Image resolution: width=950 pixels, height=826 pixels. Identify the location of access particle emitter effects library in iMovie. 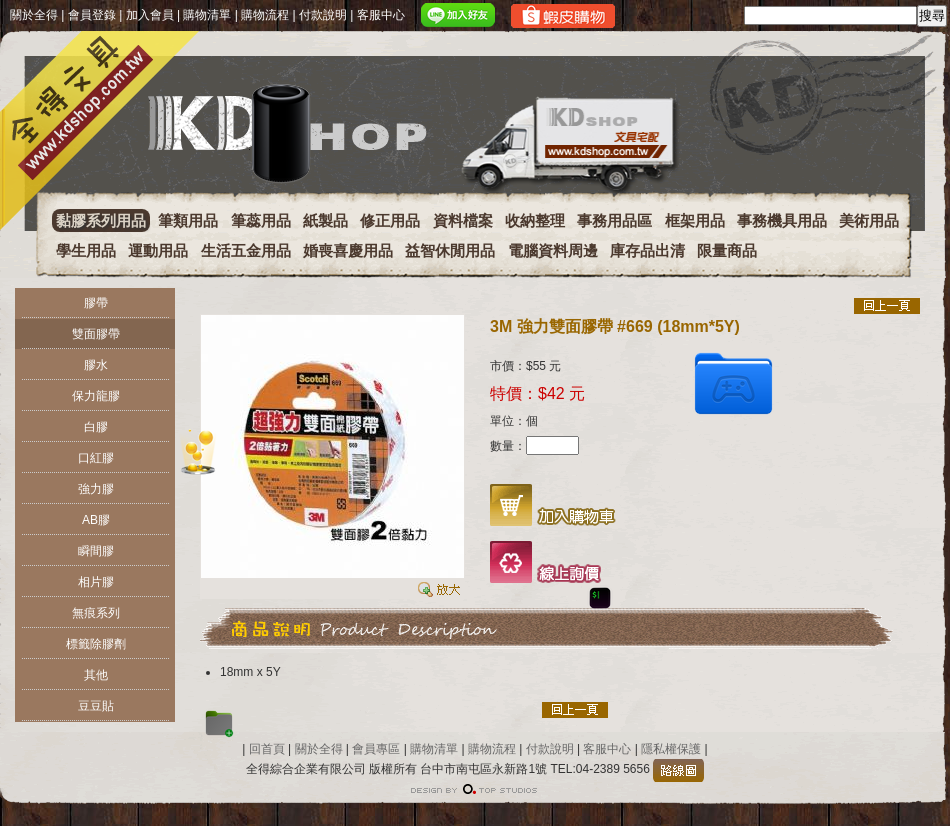
(198, 451).